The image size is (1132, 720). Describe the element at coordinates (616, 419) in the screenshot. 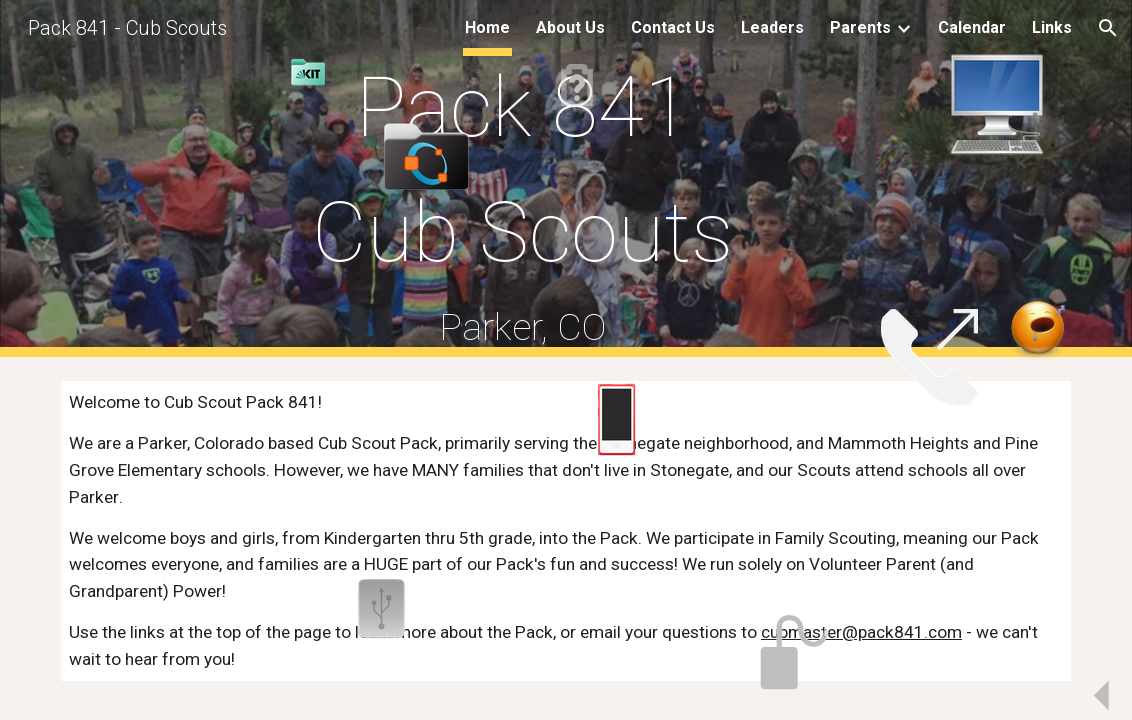

I see `iPod nano device in red` at that location.